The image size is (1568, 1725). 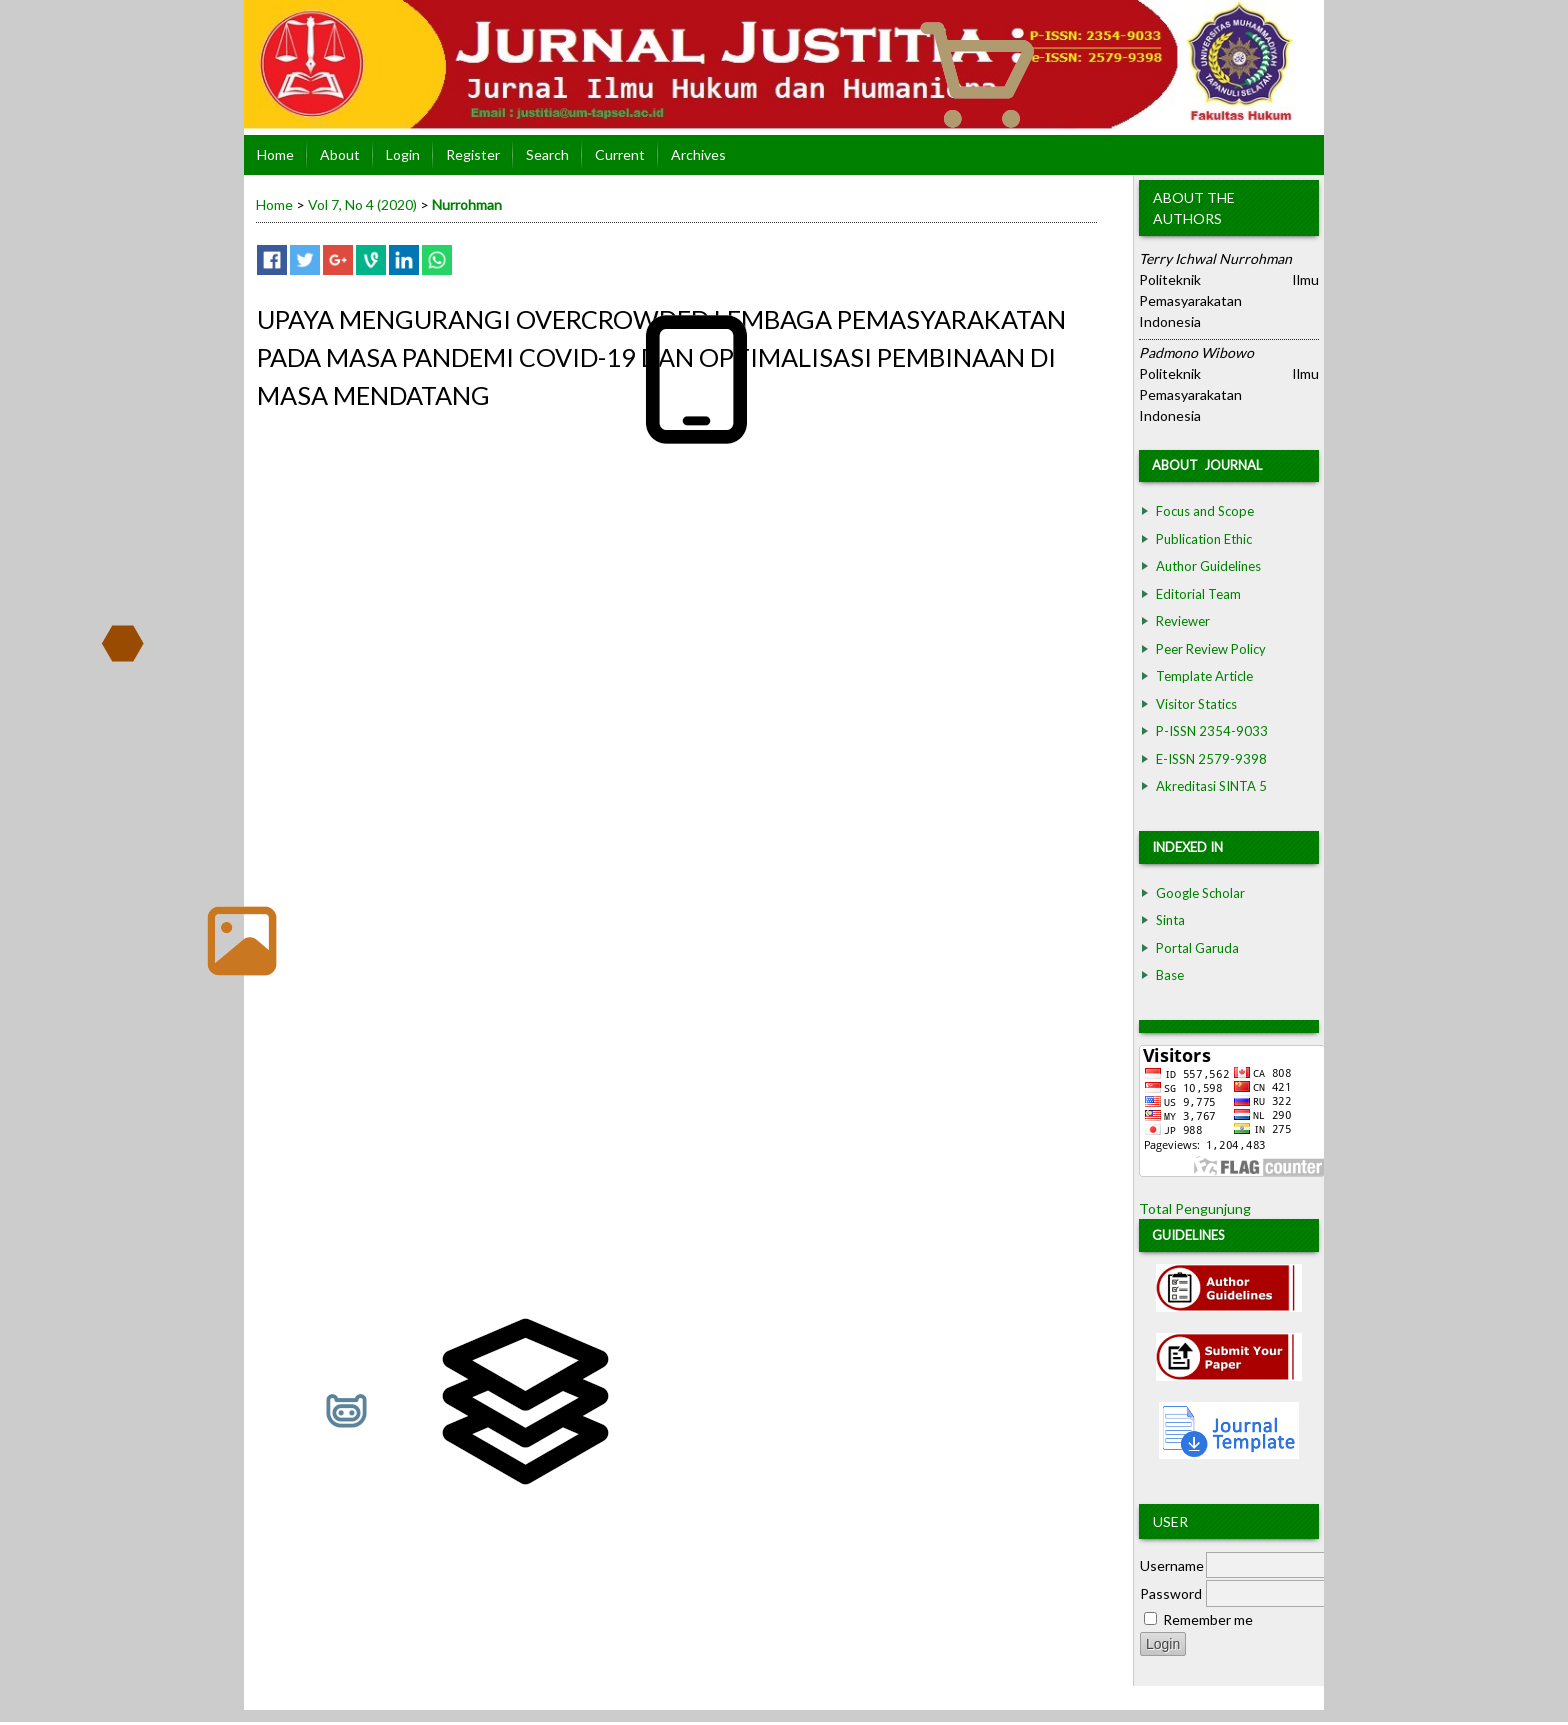 What do you see at coordinates (979, 75) in the screenshot?
I see `view your shopping cart` at bounding box center [979, 75].